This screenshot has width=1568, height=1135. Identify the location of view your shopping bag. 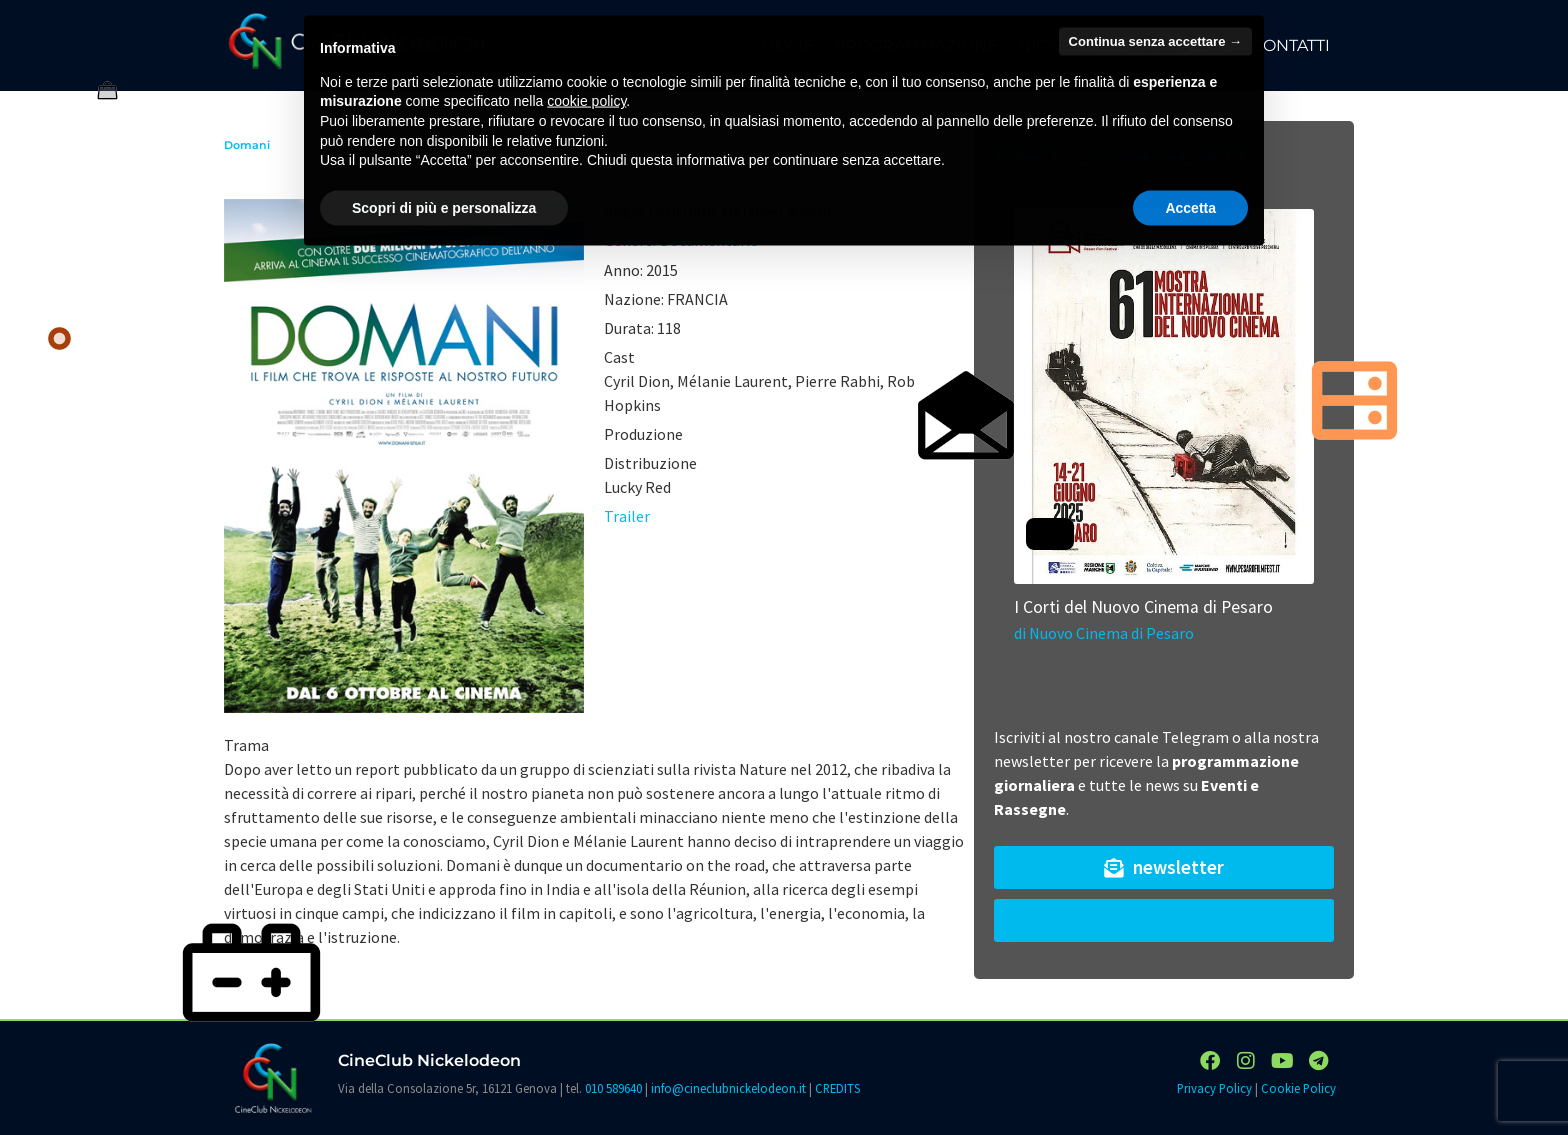
(107, 91).